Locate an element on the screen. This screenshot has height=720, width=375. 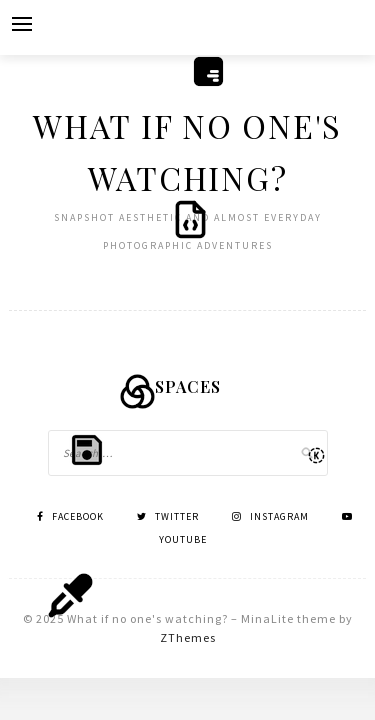
indicates a pending or in-progress item labeled "K" is located at coordinates (316, 455).